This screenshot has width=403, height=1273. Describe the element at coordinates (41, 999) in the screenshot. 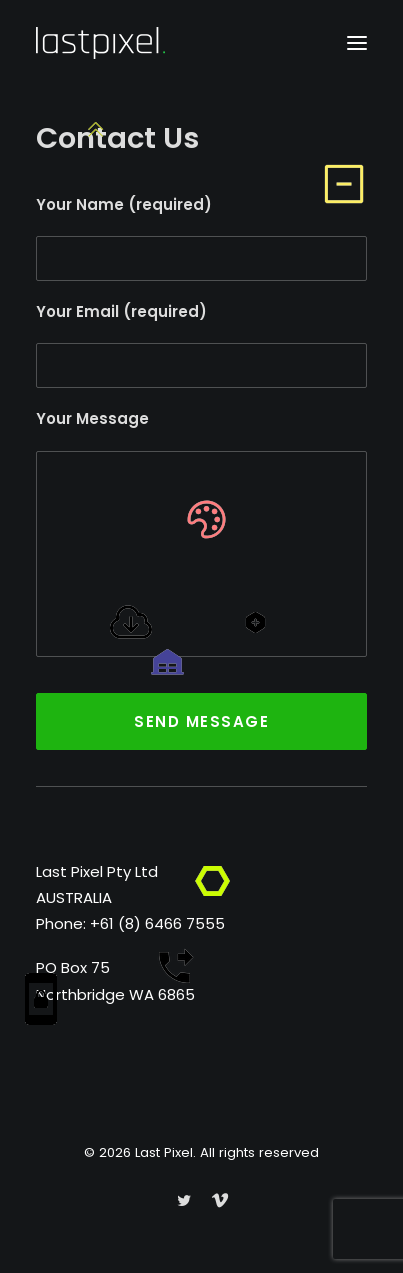

I see `lock screen in portrait orientation` at that location.